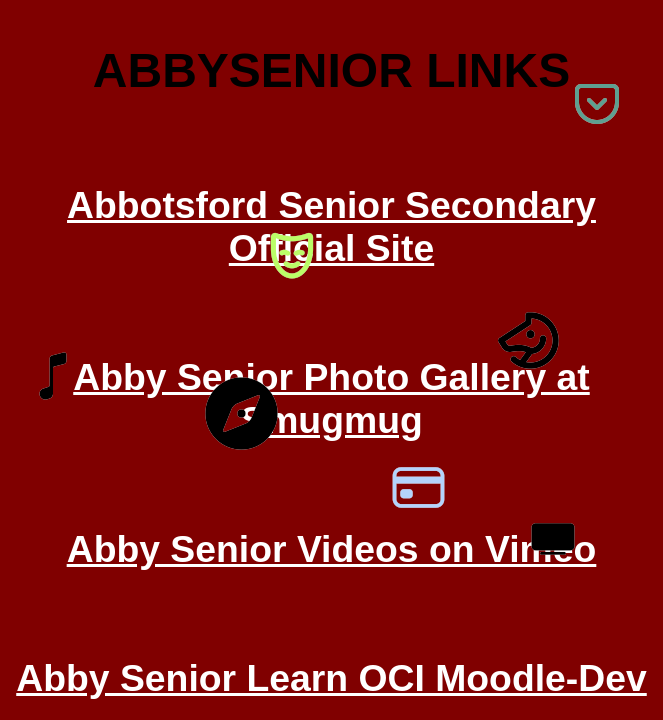 The image size is (663, 720). I want to click on access payment methods, so click(418, 487).